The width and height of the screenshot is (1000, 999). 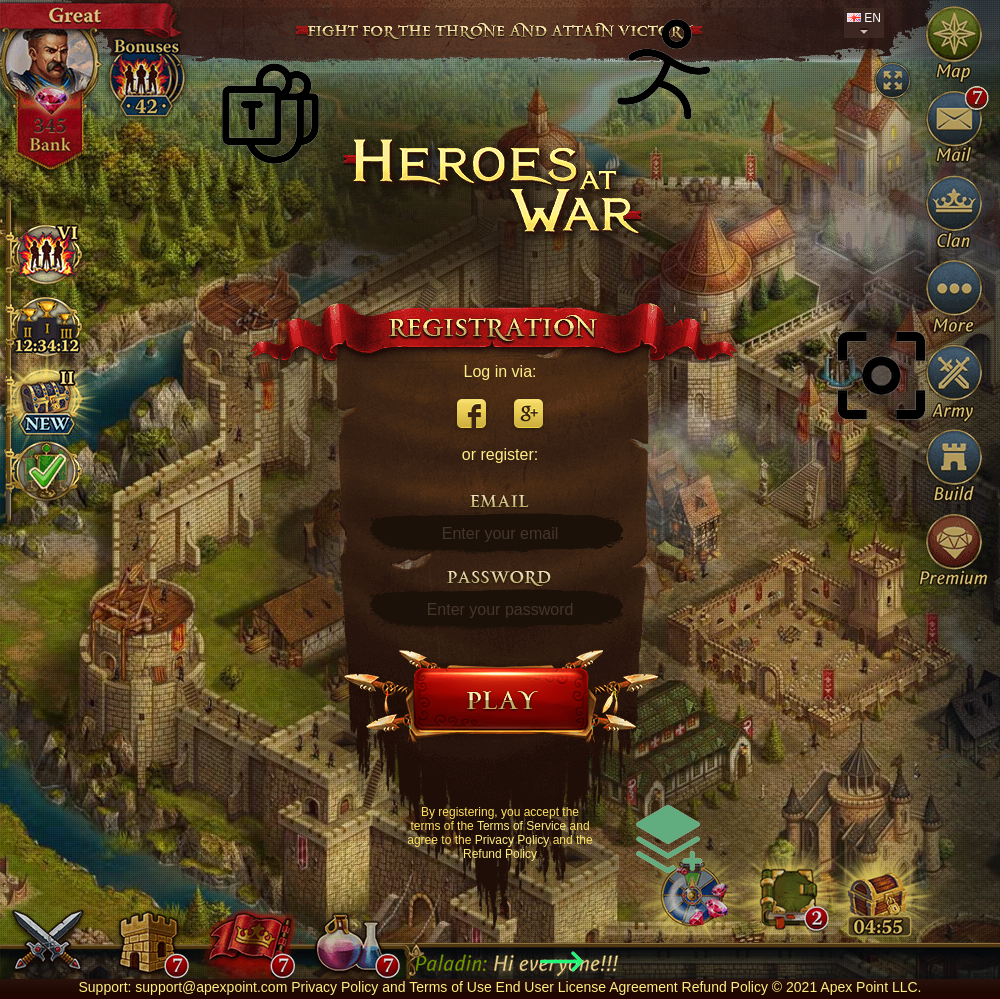 I want to click on add a new layer to the stack, so click(x=668, y=839).